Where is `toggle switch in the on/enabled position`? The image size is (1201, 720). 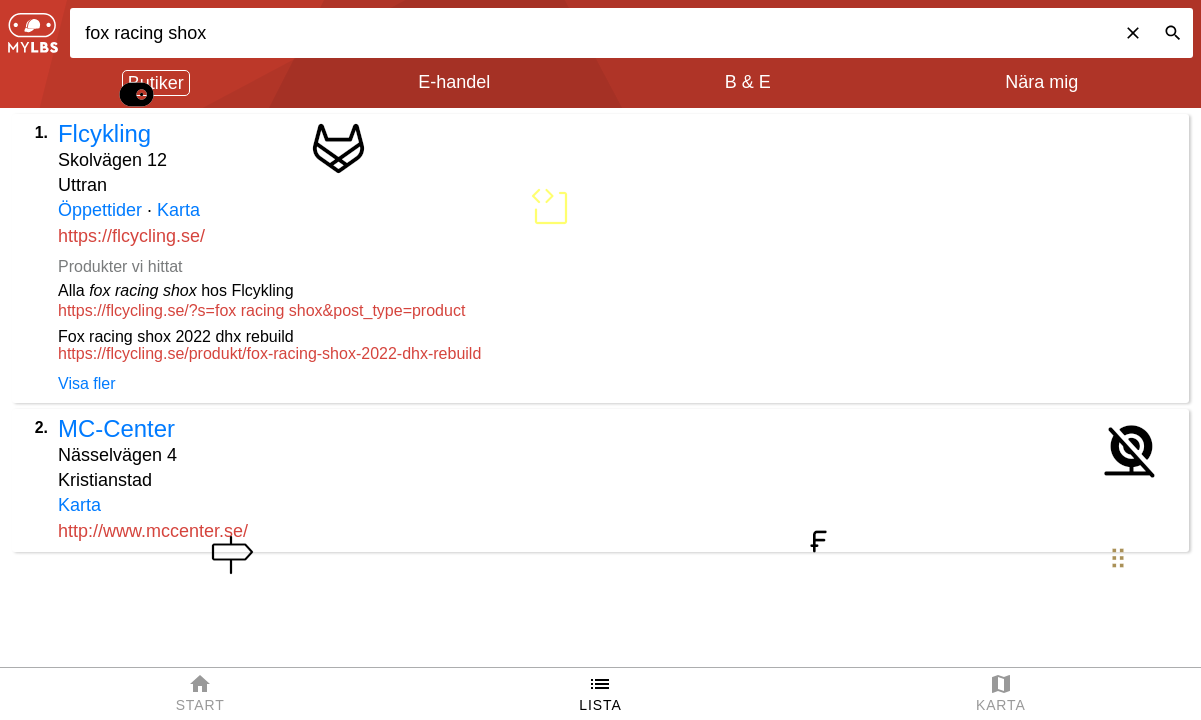
toggle switch in the on/enabled position is located at coordinates (136, 94).